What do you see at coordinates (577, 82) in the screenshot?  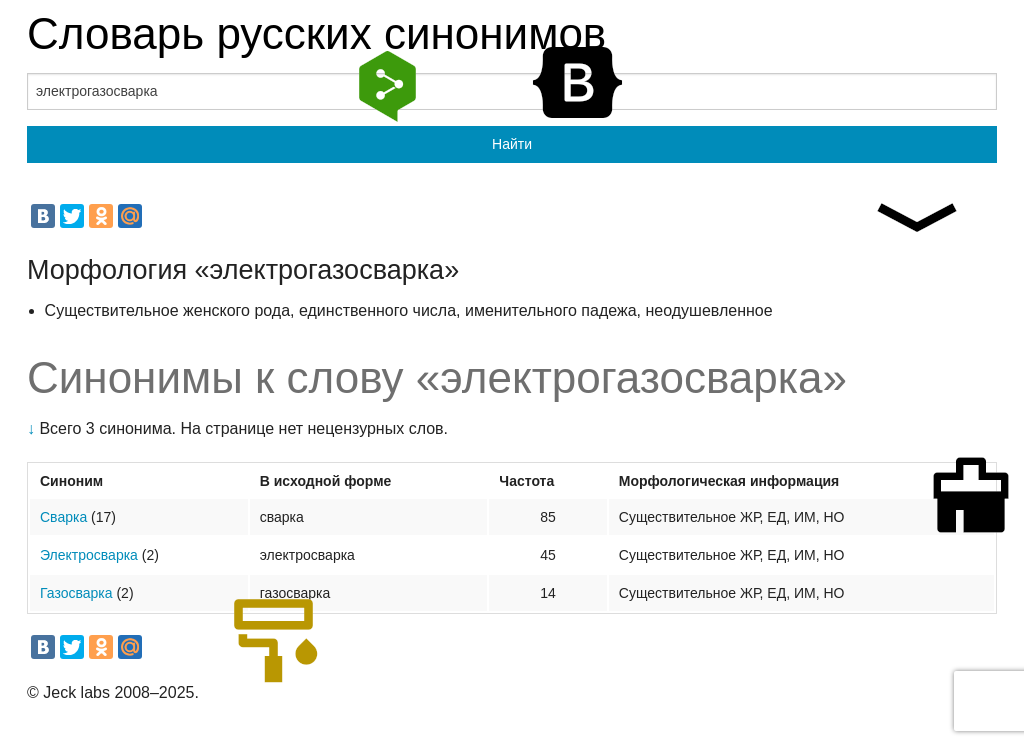 I see `bootstrap framework logo` at bounding box center [577, 82].